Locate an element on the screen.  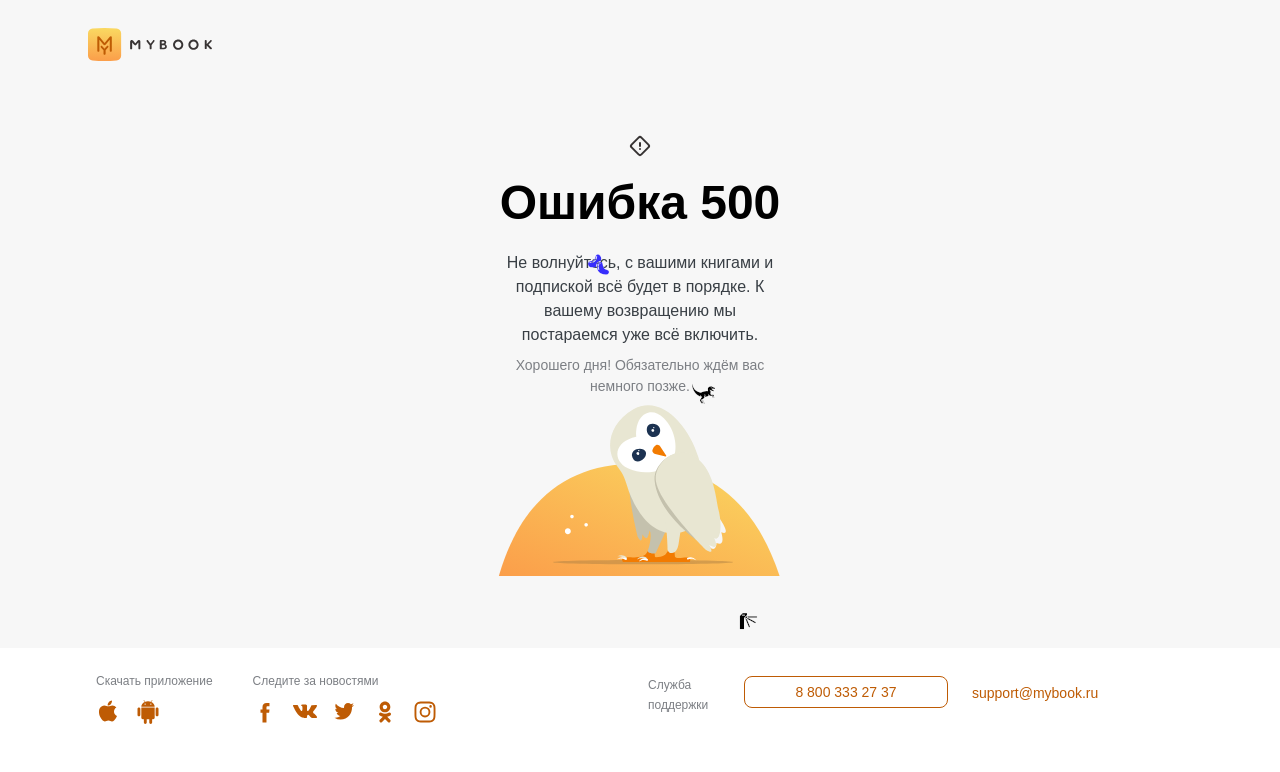
access control or gated entry point is located at coordinates (748, 620).